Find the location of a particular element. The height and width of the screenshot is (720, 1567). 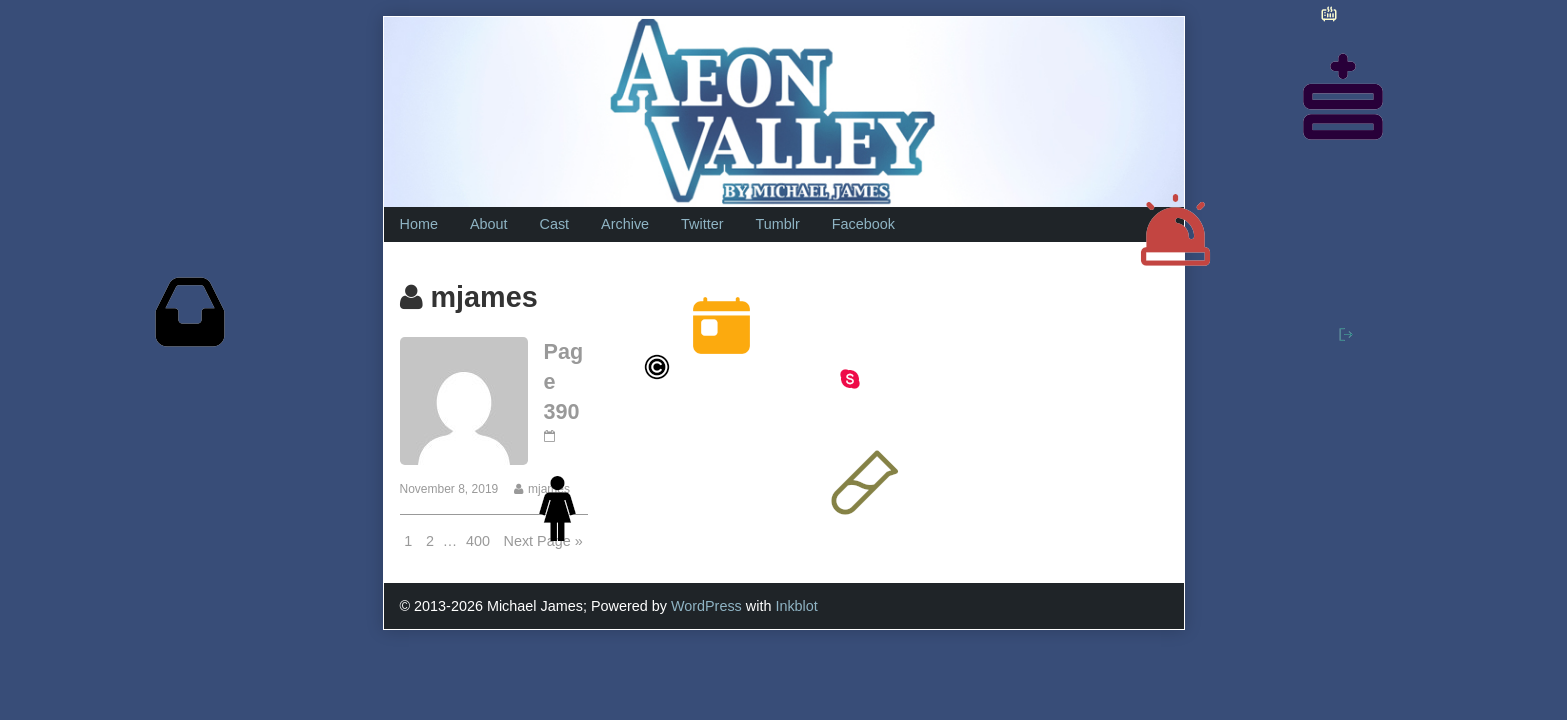

adjust heater or heating settings is located at coordinates (1329, 14).